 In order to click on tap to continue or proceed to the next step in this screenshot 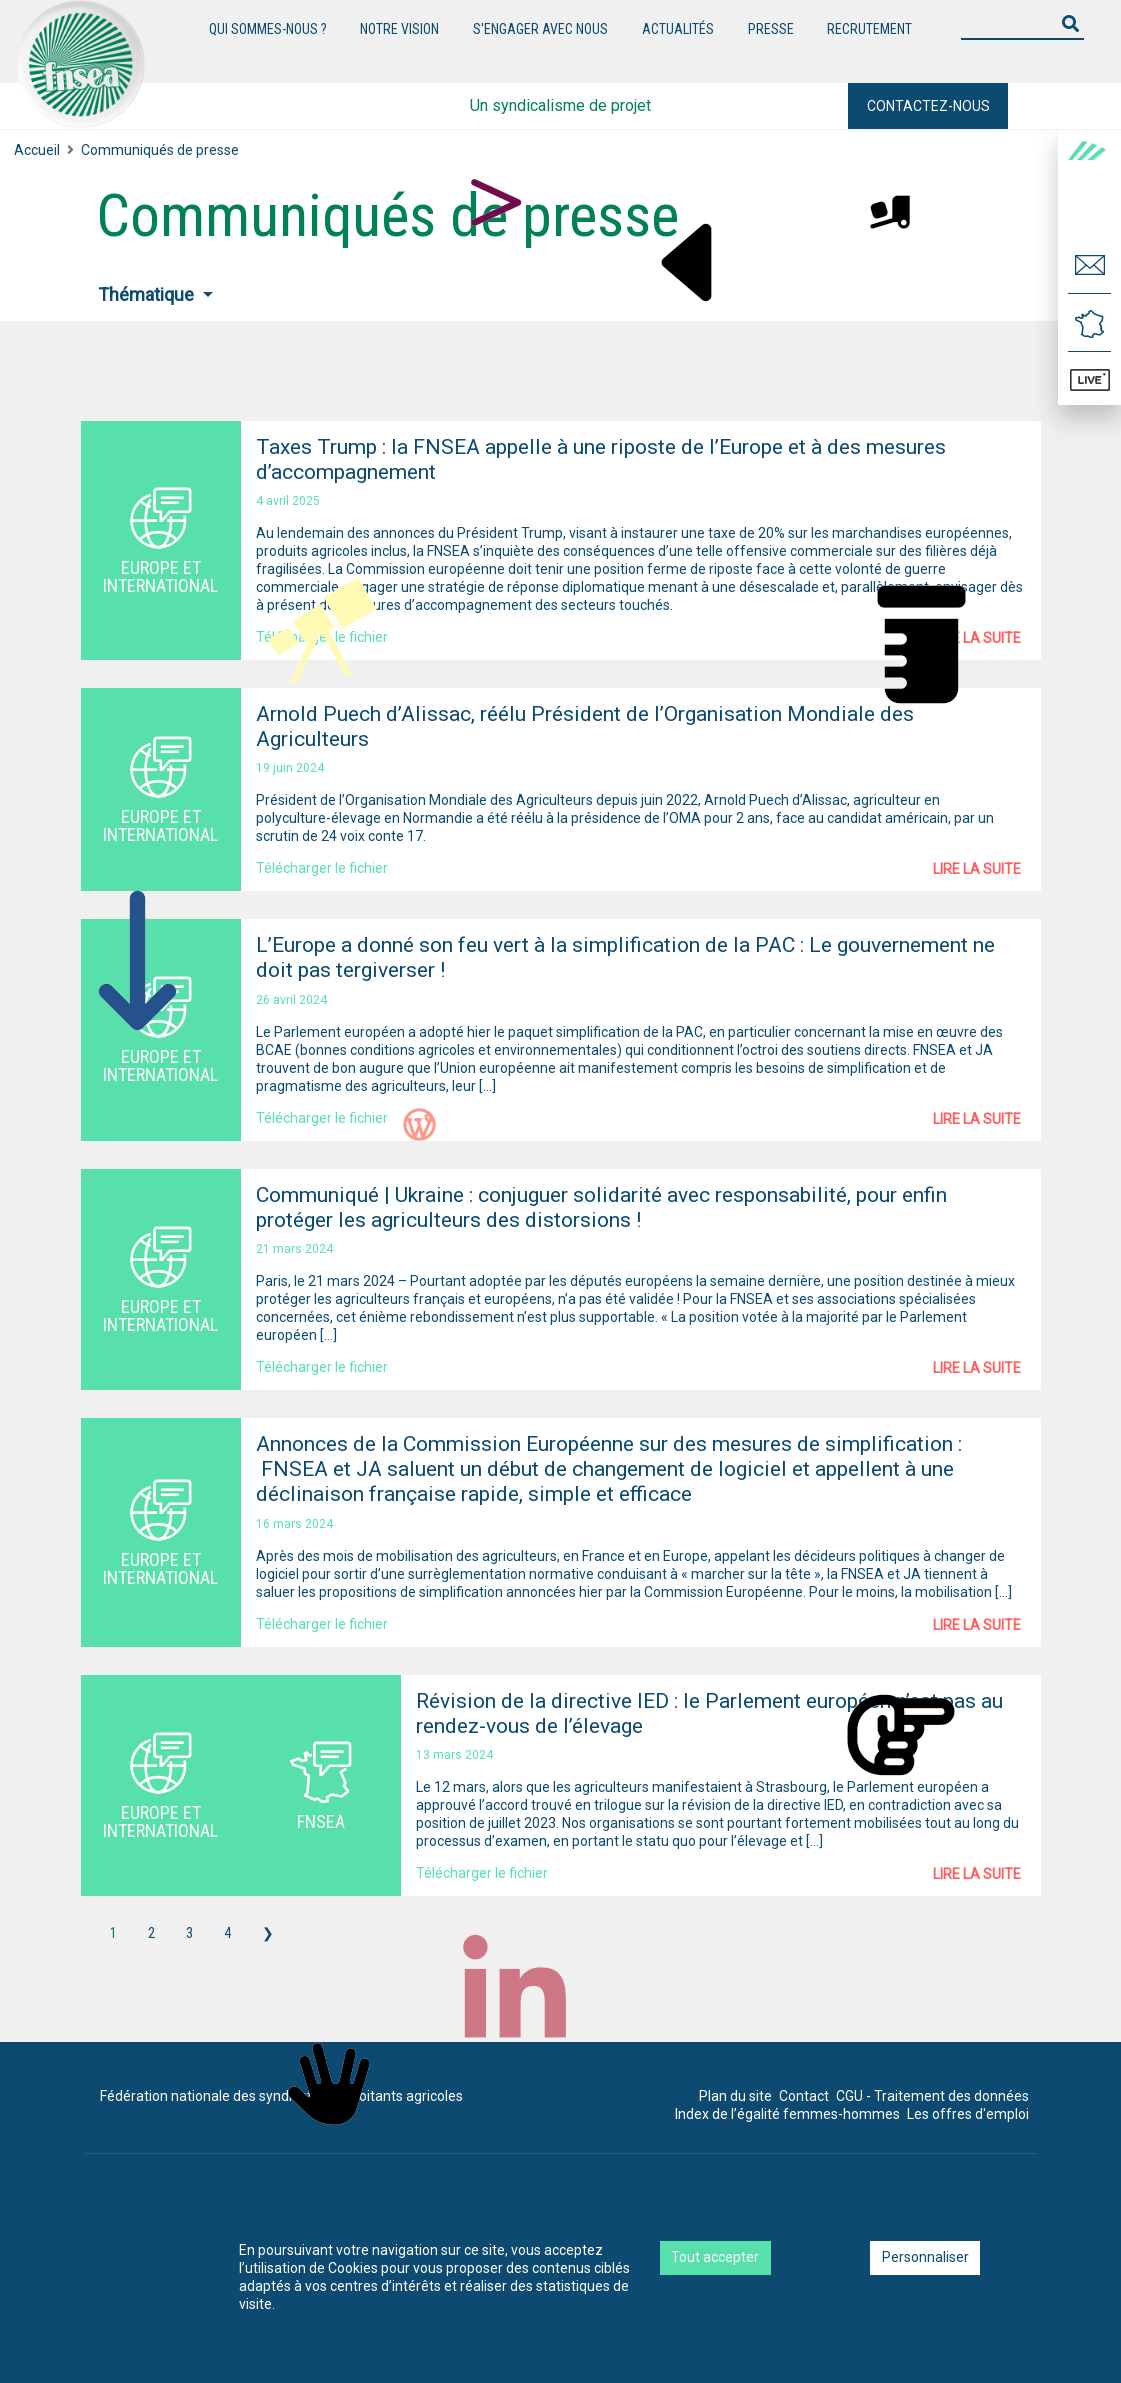, I will do `click(901, 1735)`.